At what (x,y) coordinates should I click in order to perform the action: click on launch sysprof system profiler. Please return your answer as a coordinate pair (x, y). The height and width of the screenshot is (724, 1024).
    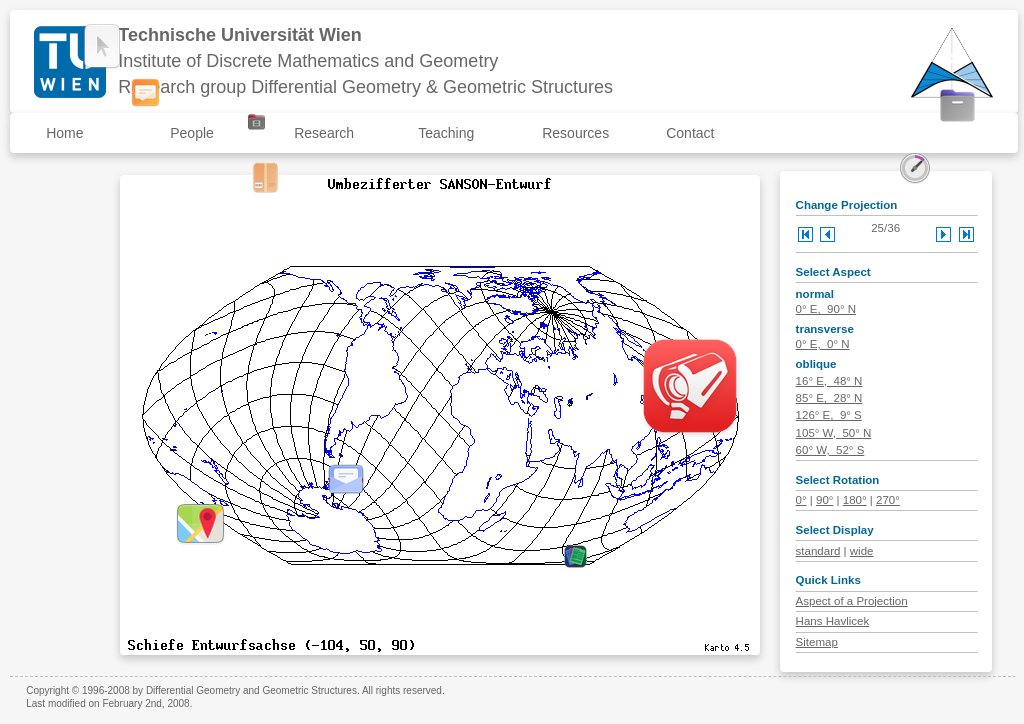
    Looking at the image, I should click on (915, 168).